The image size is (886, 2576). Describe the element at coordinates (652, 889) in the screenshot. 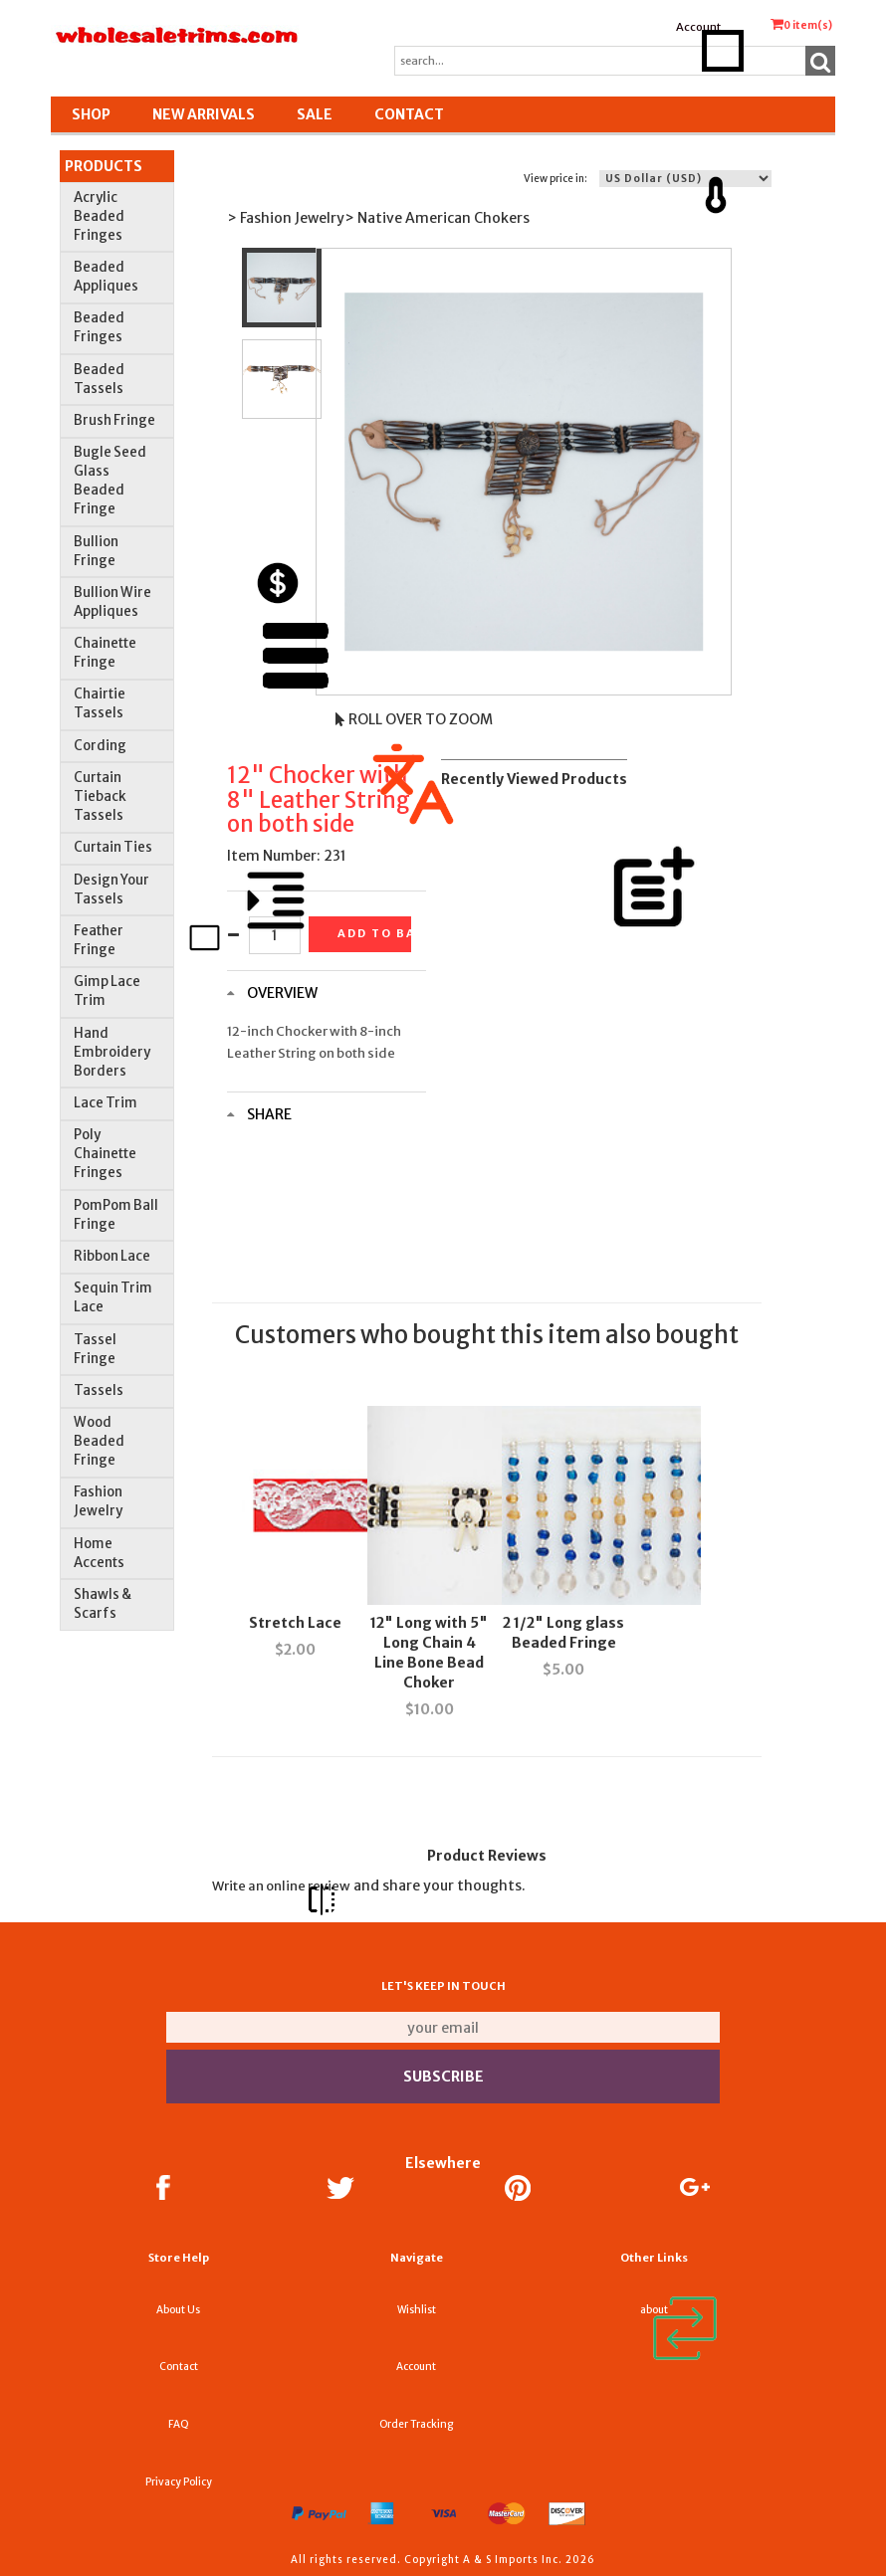

I see `create a new post or document` at that location.